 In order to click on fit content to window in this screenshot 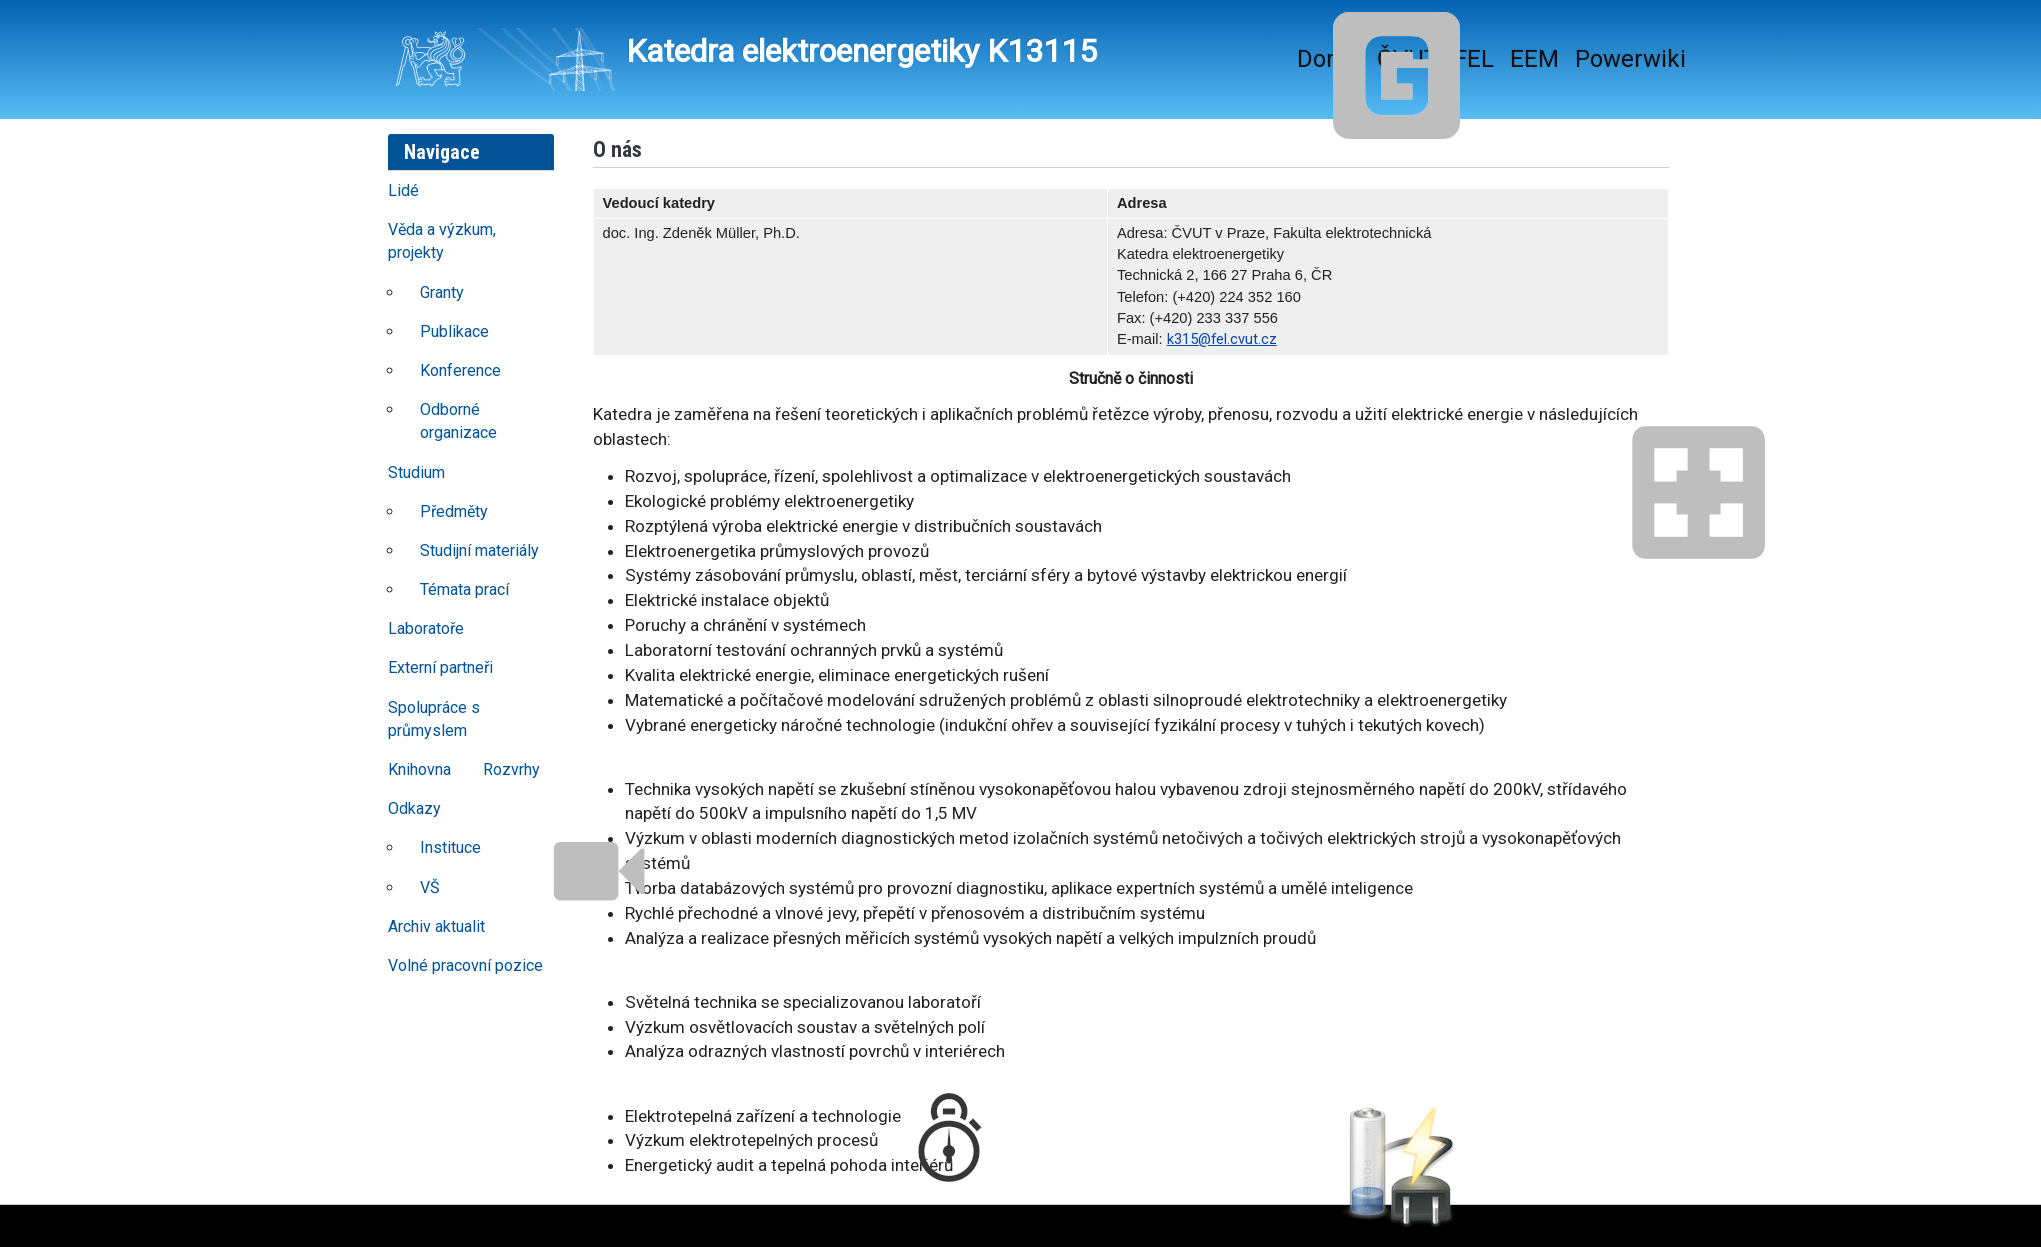, I will do `click(1698, 492)`.